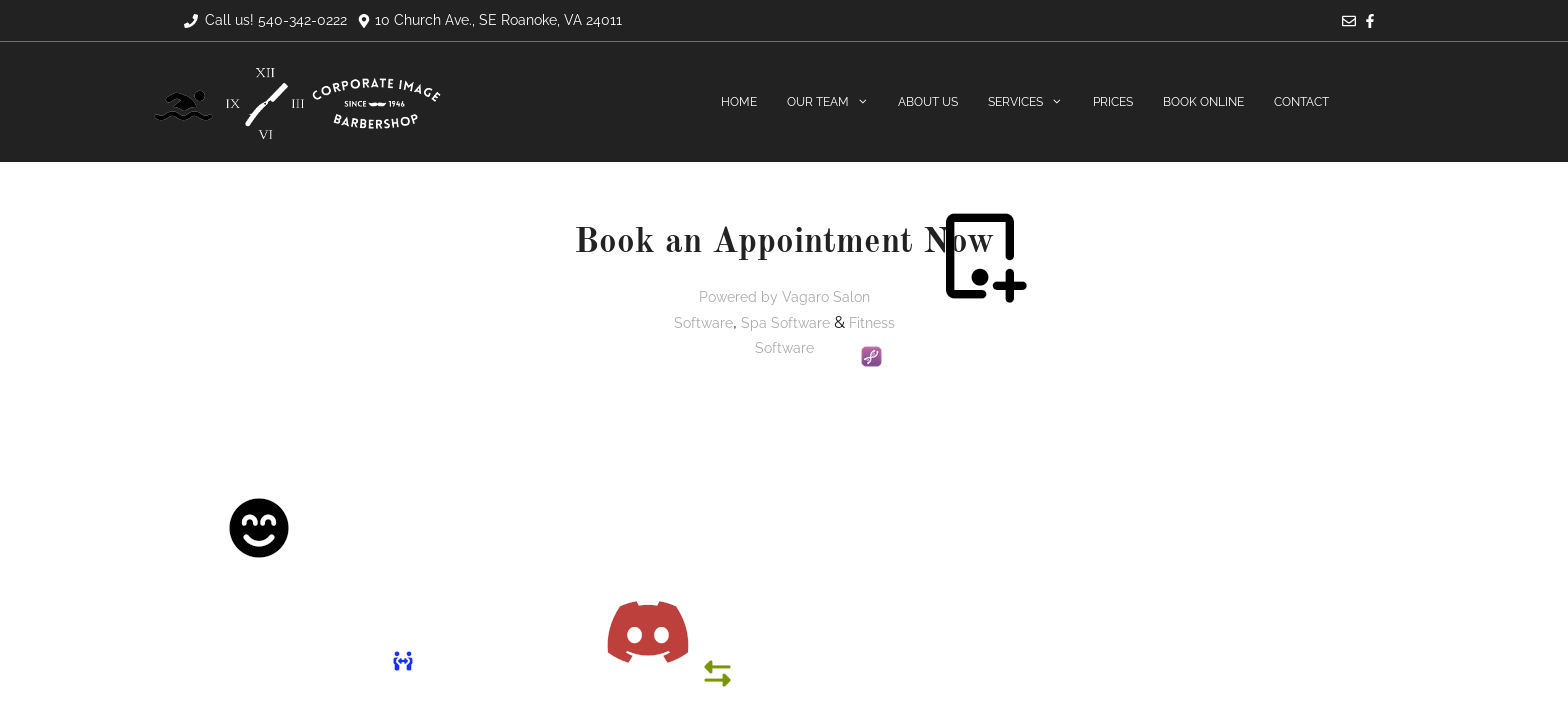 This screenshot has width=1568, height=720. Describe the element at coordinates (259, 528) in the screenshot. I see `add a positive reaction or emoji` at that location.